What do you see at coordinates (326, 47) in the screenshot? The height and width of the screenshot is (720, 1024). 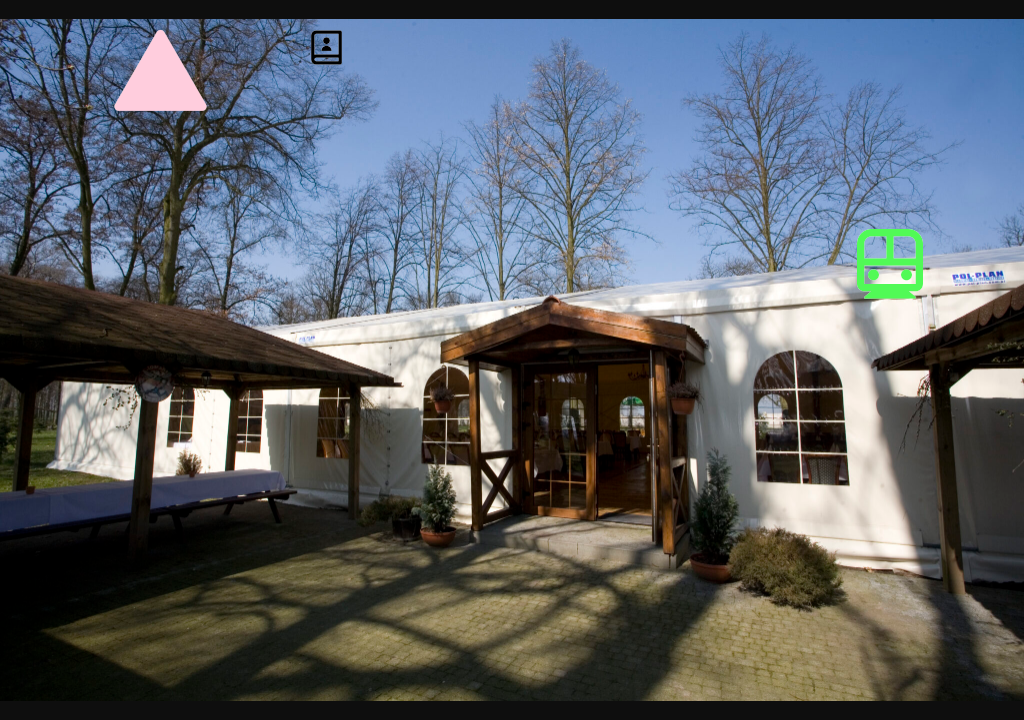 I see `open your contacts book` at bounding box center [326, 47].